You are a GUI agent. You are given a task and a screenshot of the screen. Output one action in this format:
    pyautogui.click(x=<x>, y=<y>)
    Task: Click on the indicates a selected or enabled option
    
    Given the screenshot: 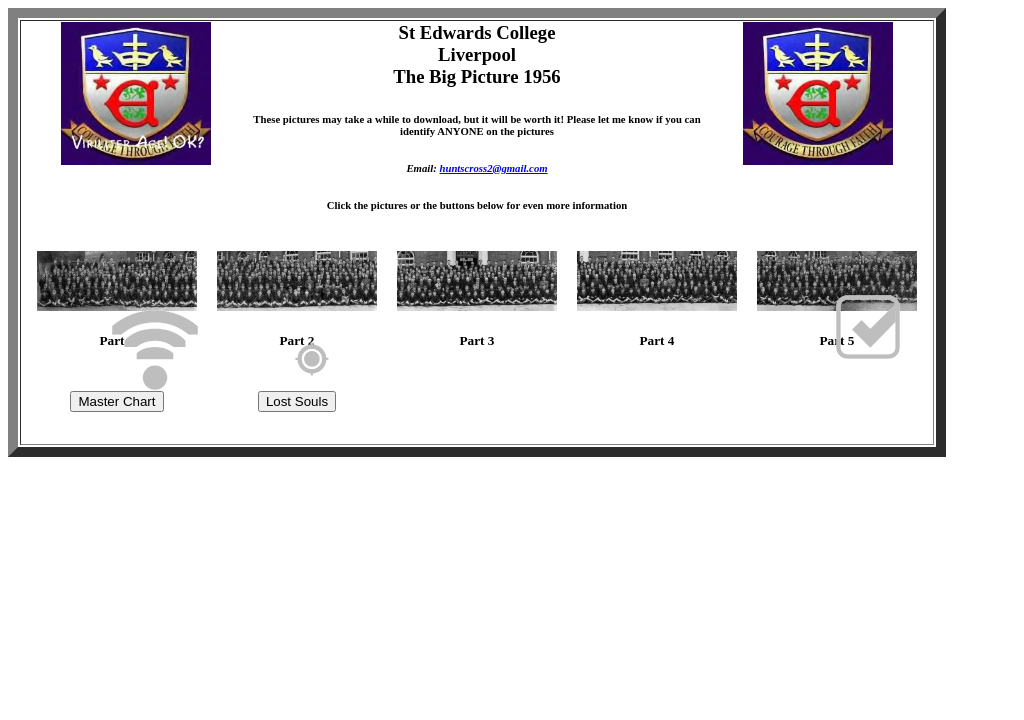 What is the action you would take?
    pyautogui.click(x=868, y=327)
    